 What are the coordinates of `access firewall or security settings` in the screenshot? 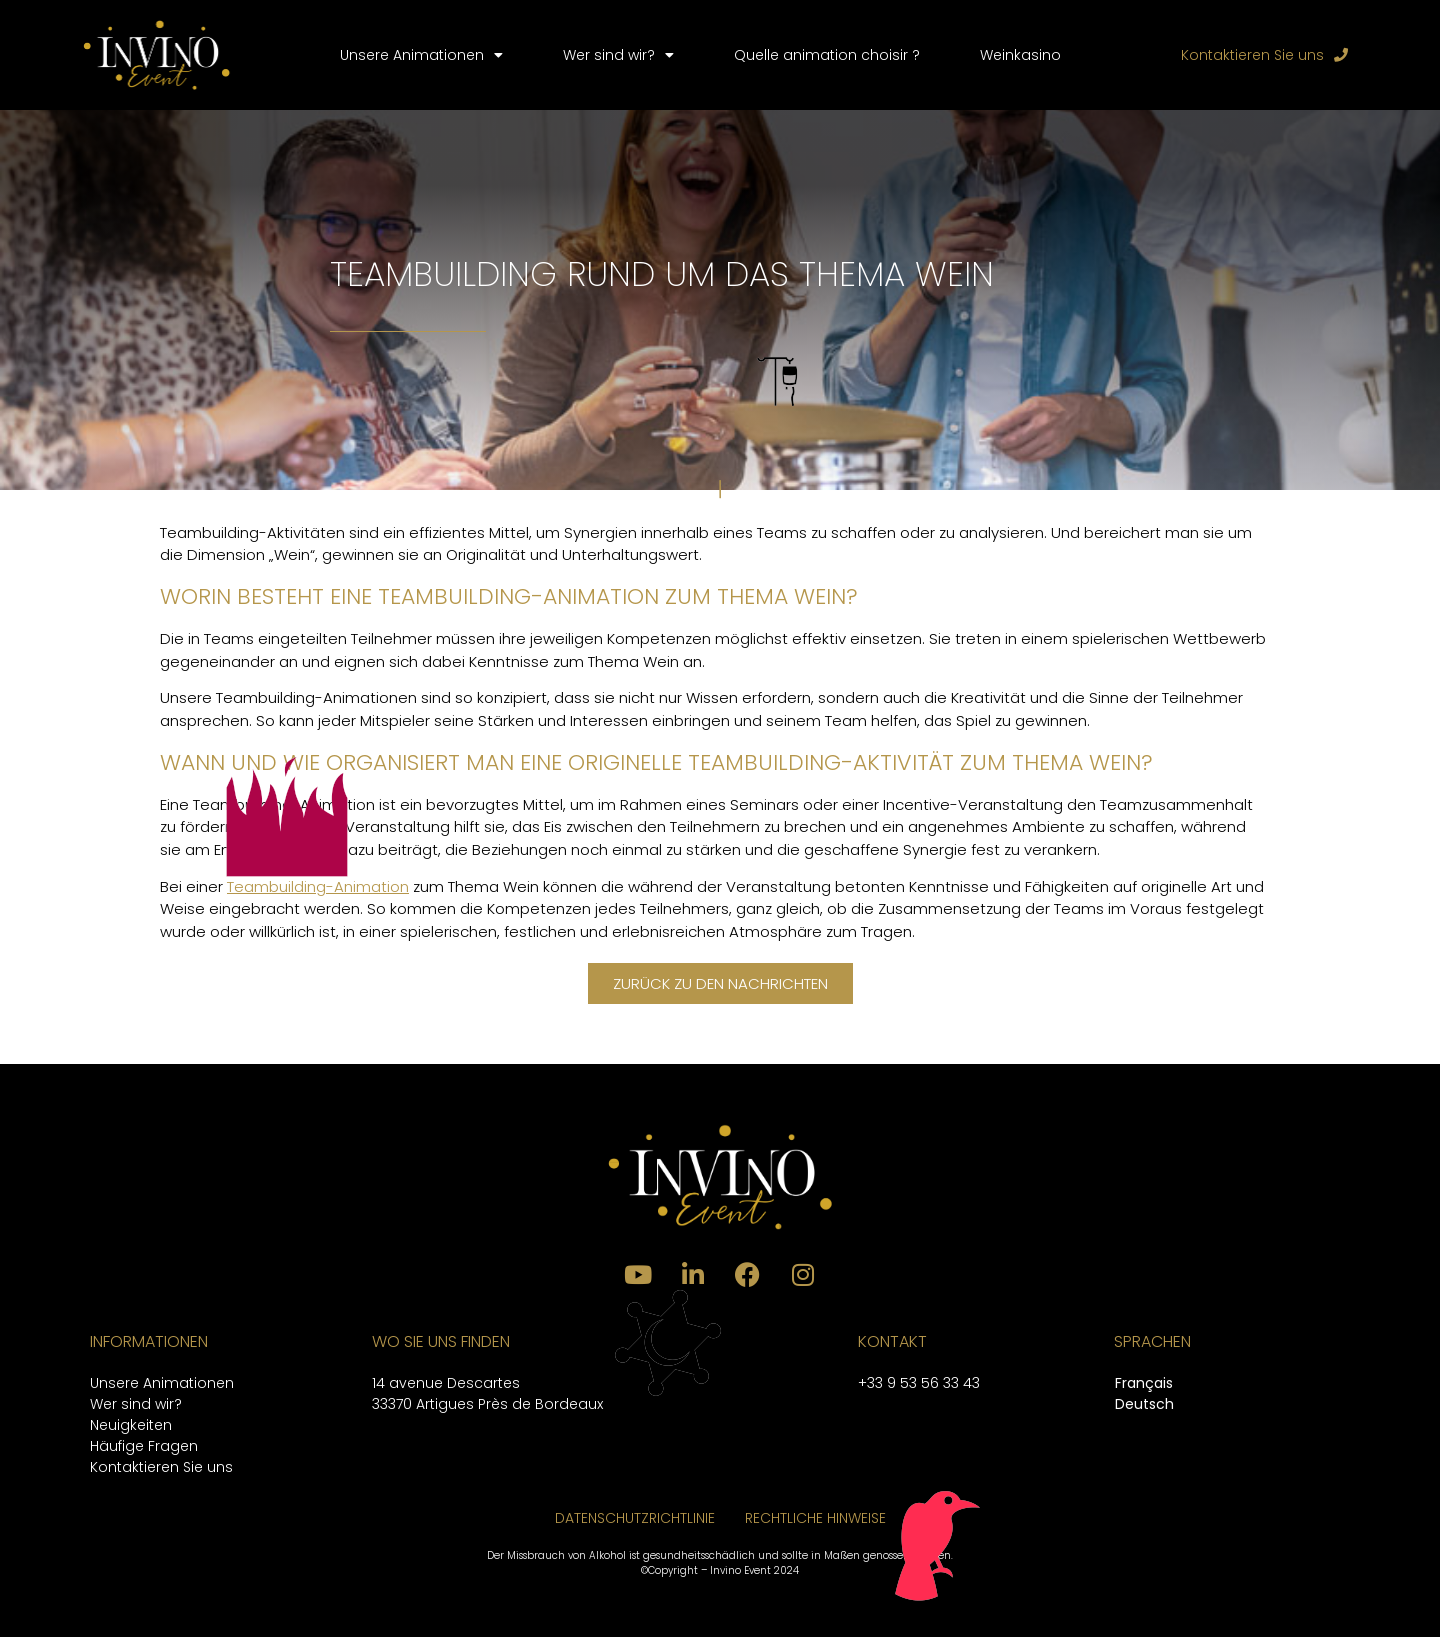 It's located at (287, 816).